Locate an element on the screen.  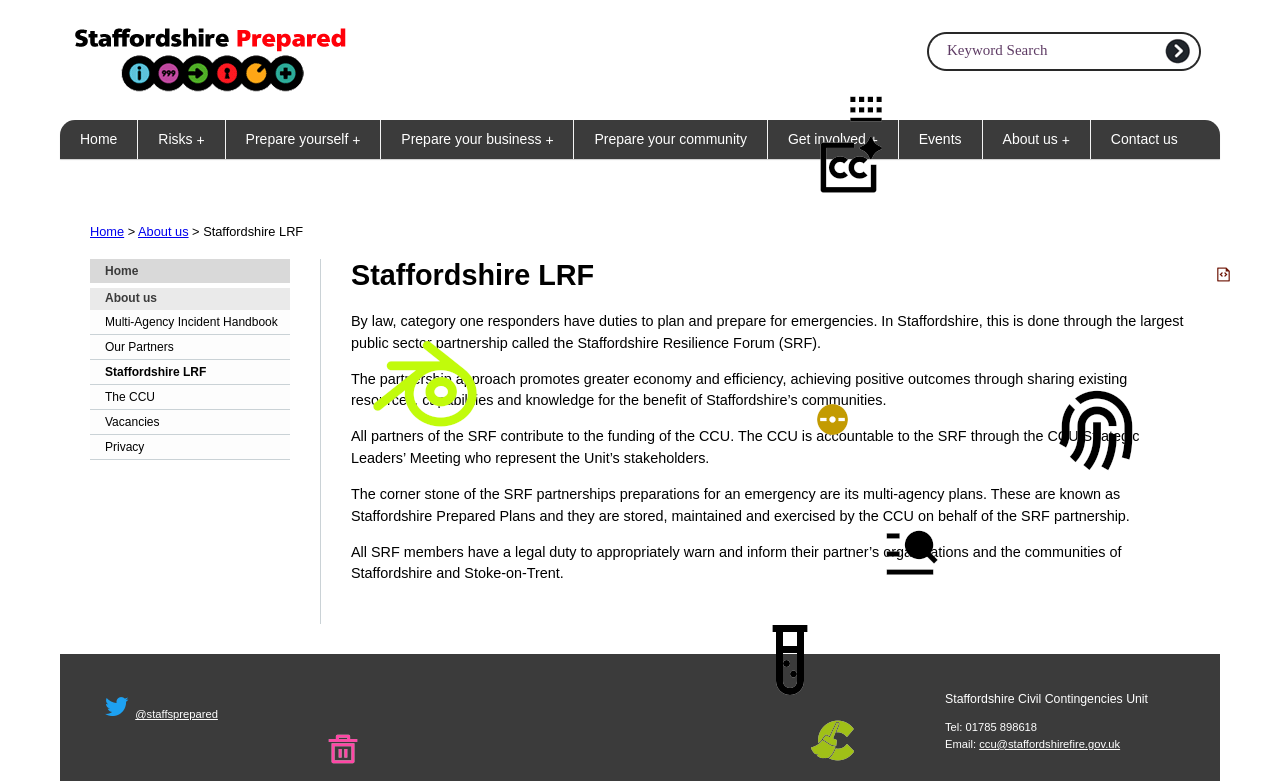
view source code file is located at coordinates (1223, 274).